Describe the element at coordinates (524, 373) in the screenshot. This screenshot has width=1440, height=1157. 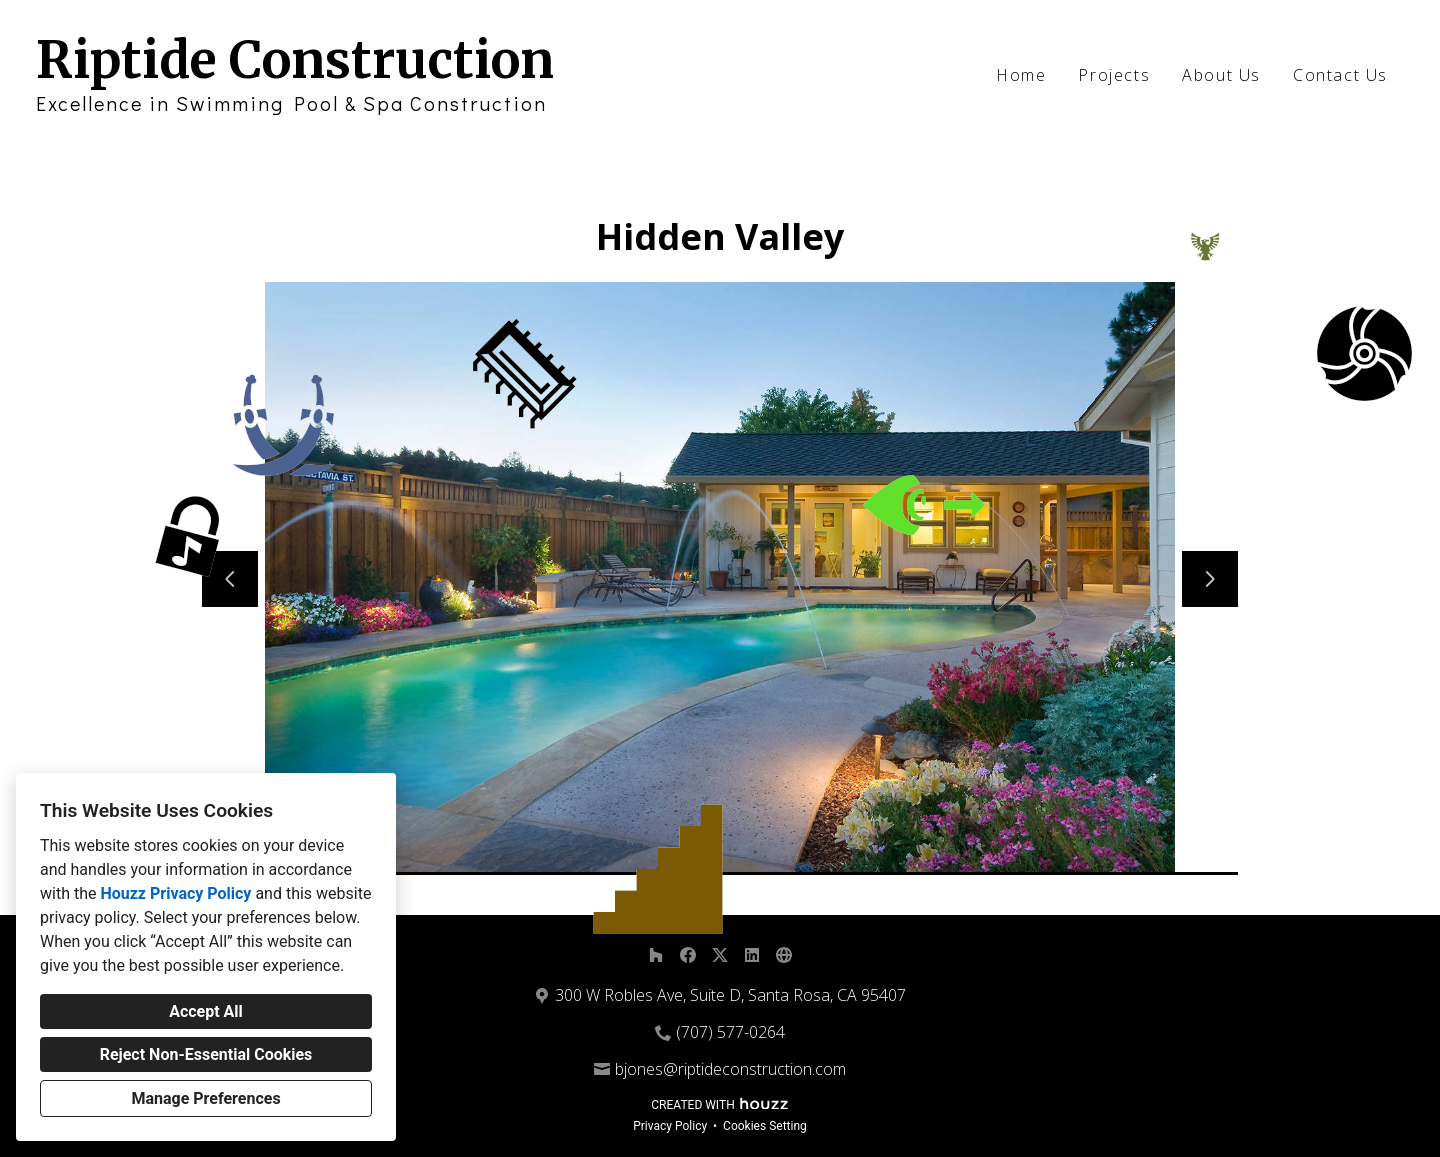
I see `view system memory or RAM usage` at that location.